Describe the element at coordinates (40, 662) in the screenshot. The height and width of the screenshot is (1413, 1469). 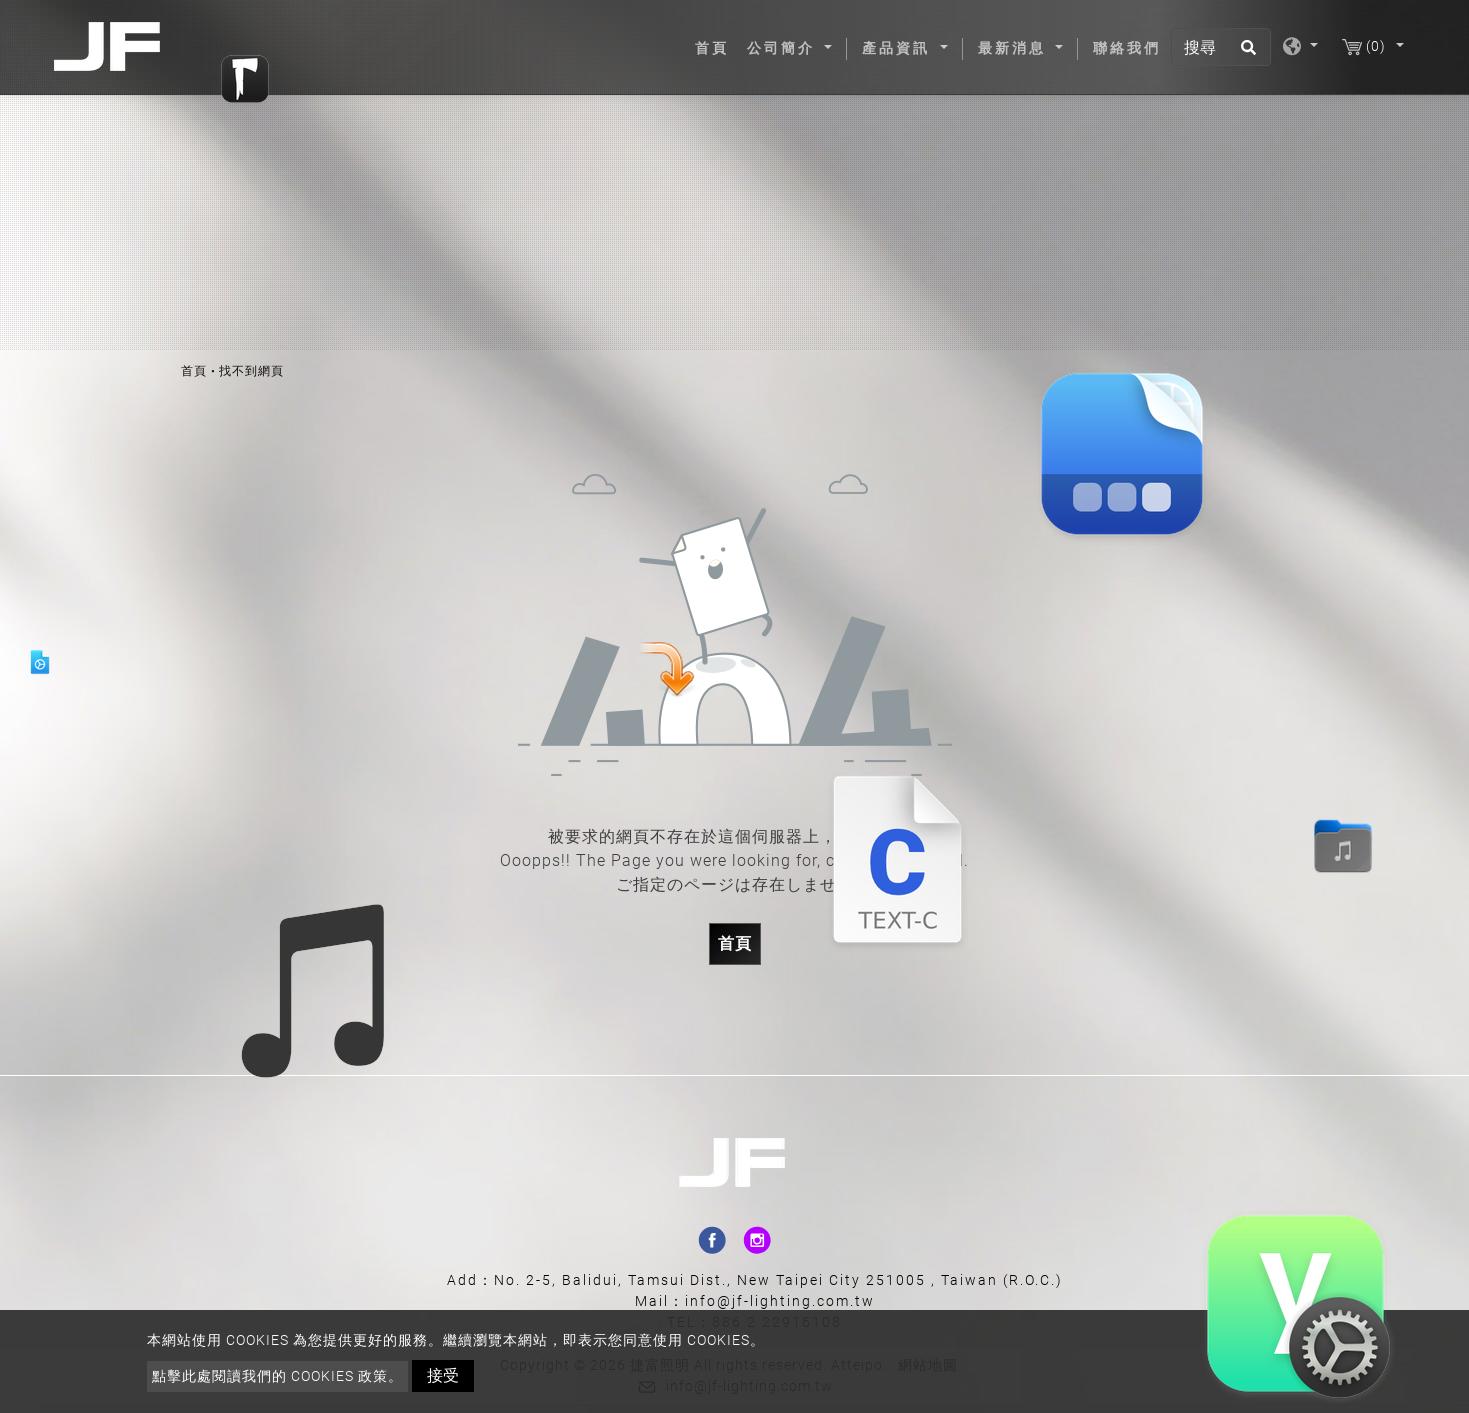
I see `an AppImage application package file` at that location.